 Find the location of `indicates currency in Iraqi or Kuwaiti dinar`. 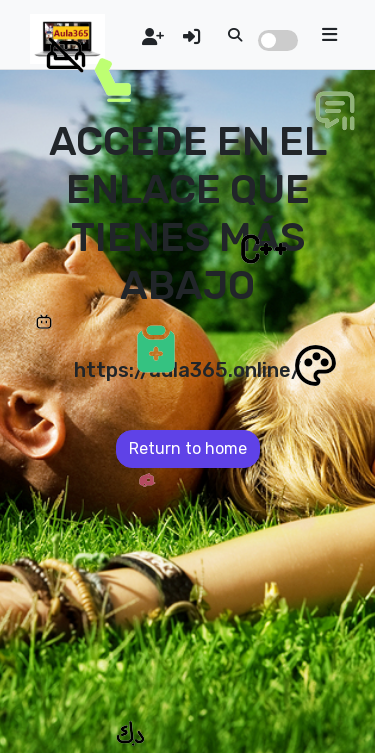

indicates currency in Iraqi or Kuwaiti dinar is located at coordinates (130, 733).